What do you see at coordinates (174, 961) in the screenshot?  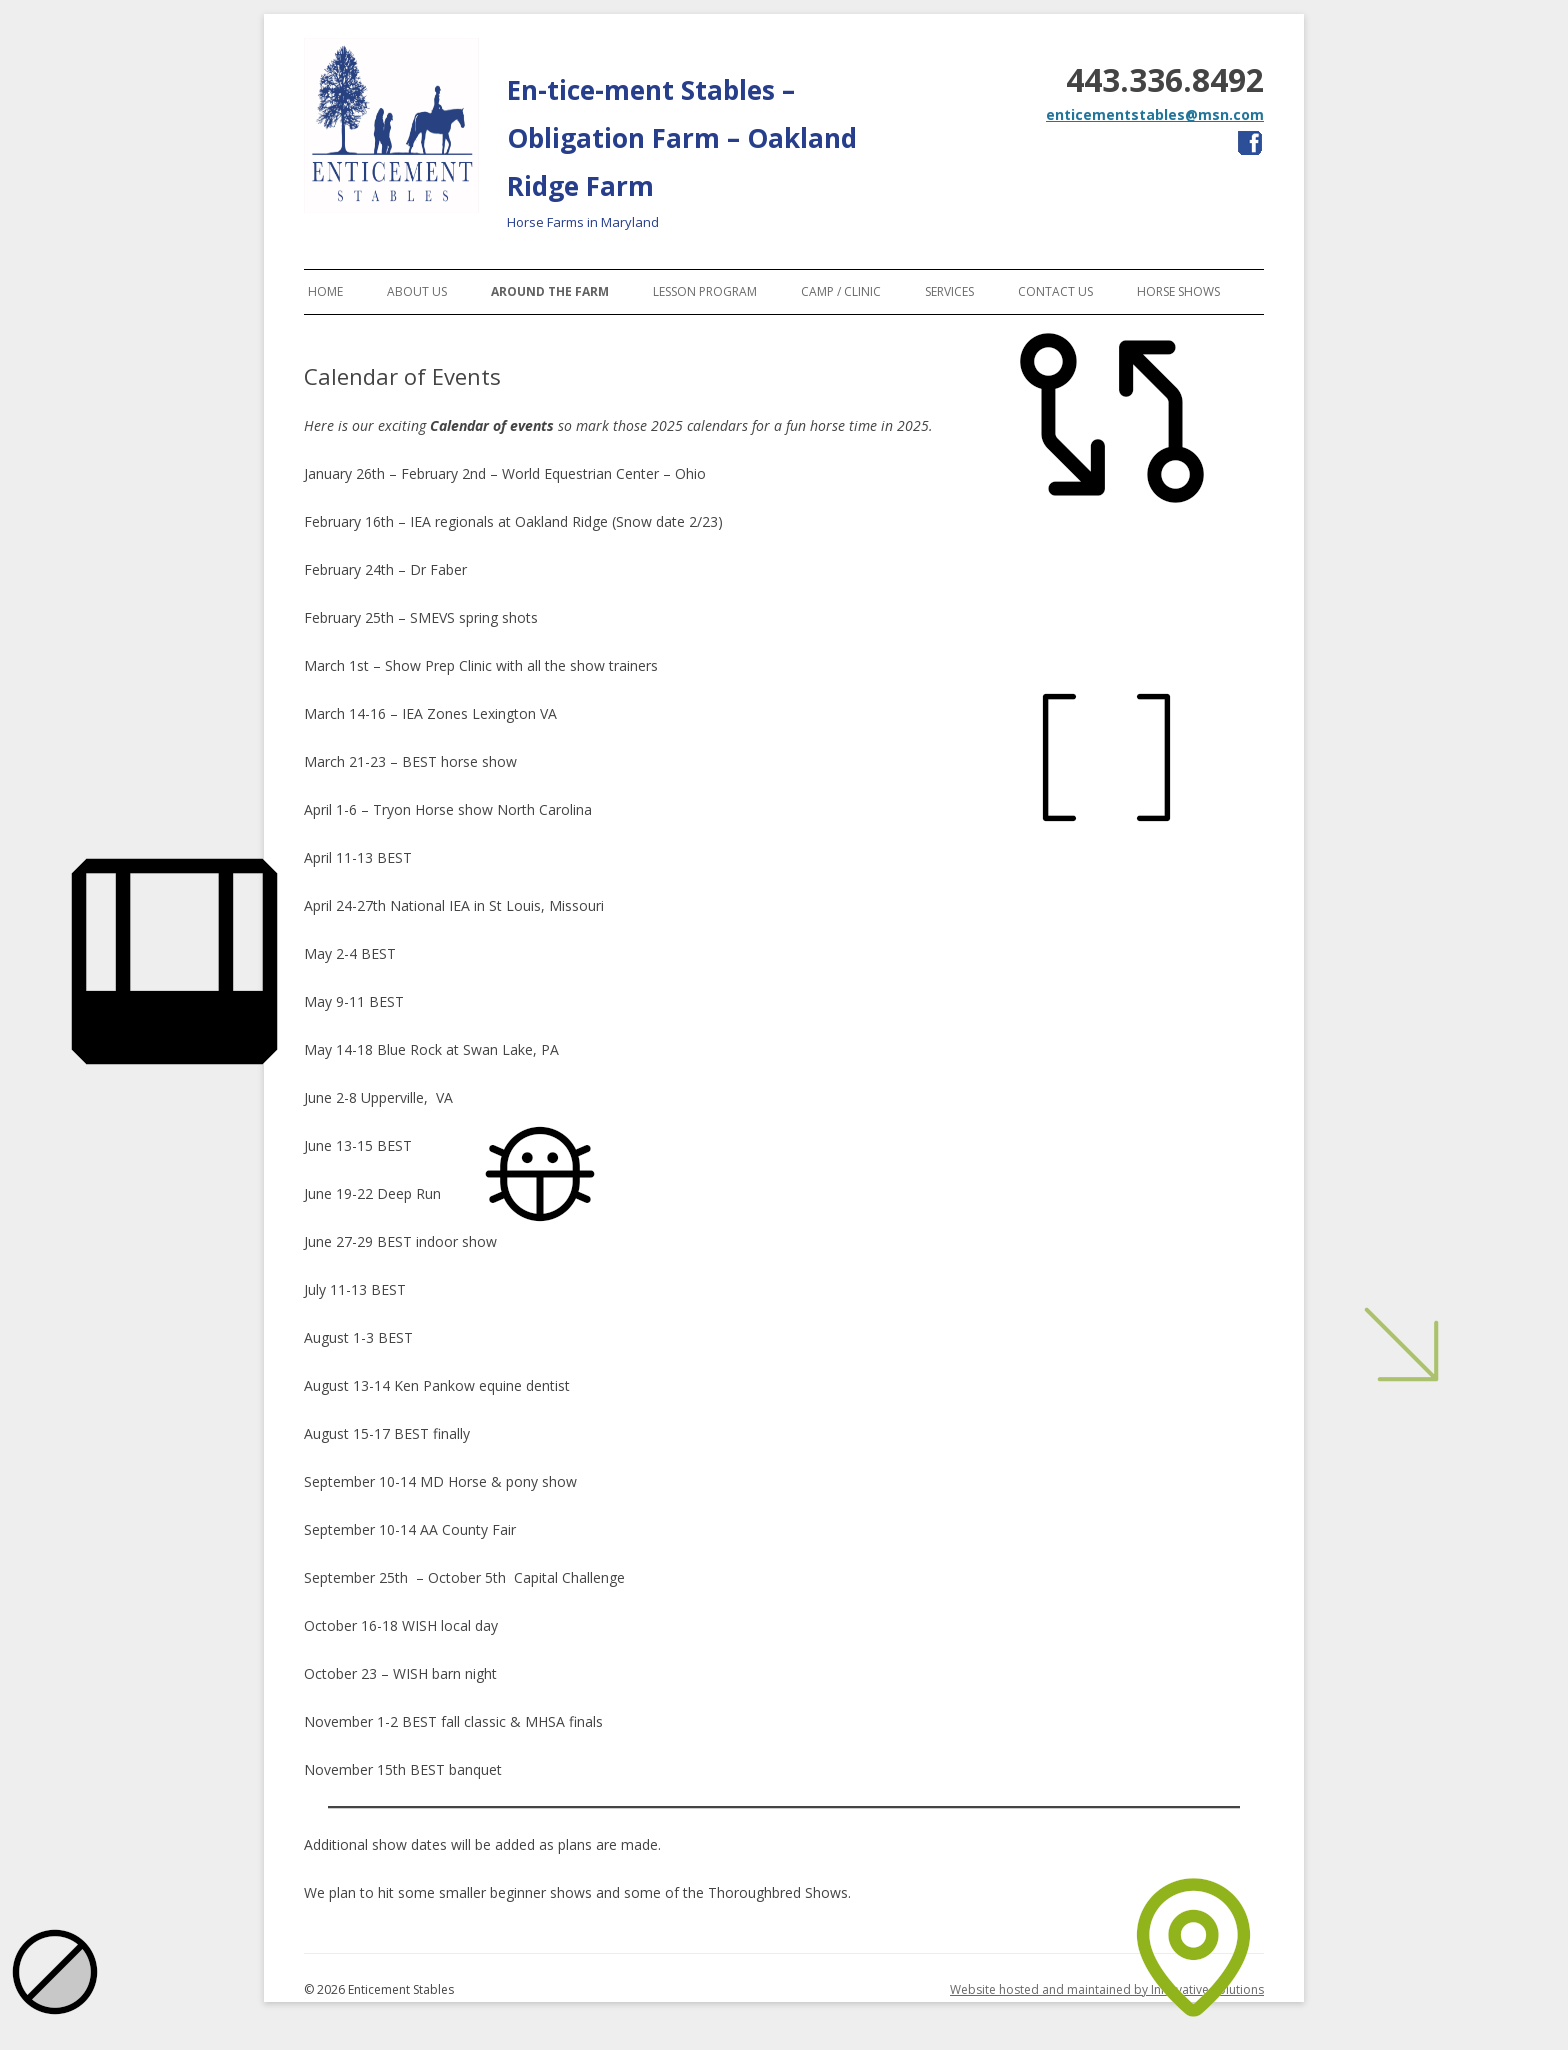 I see `toggle justified panel layout` at bounding box center [174, 961].